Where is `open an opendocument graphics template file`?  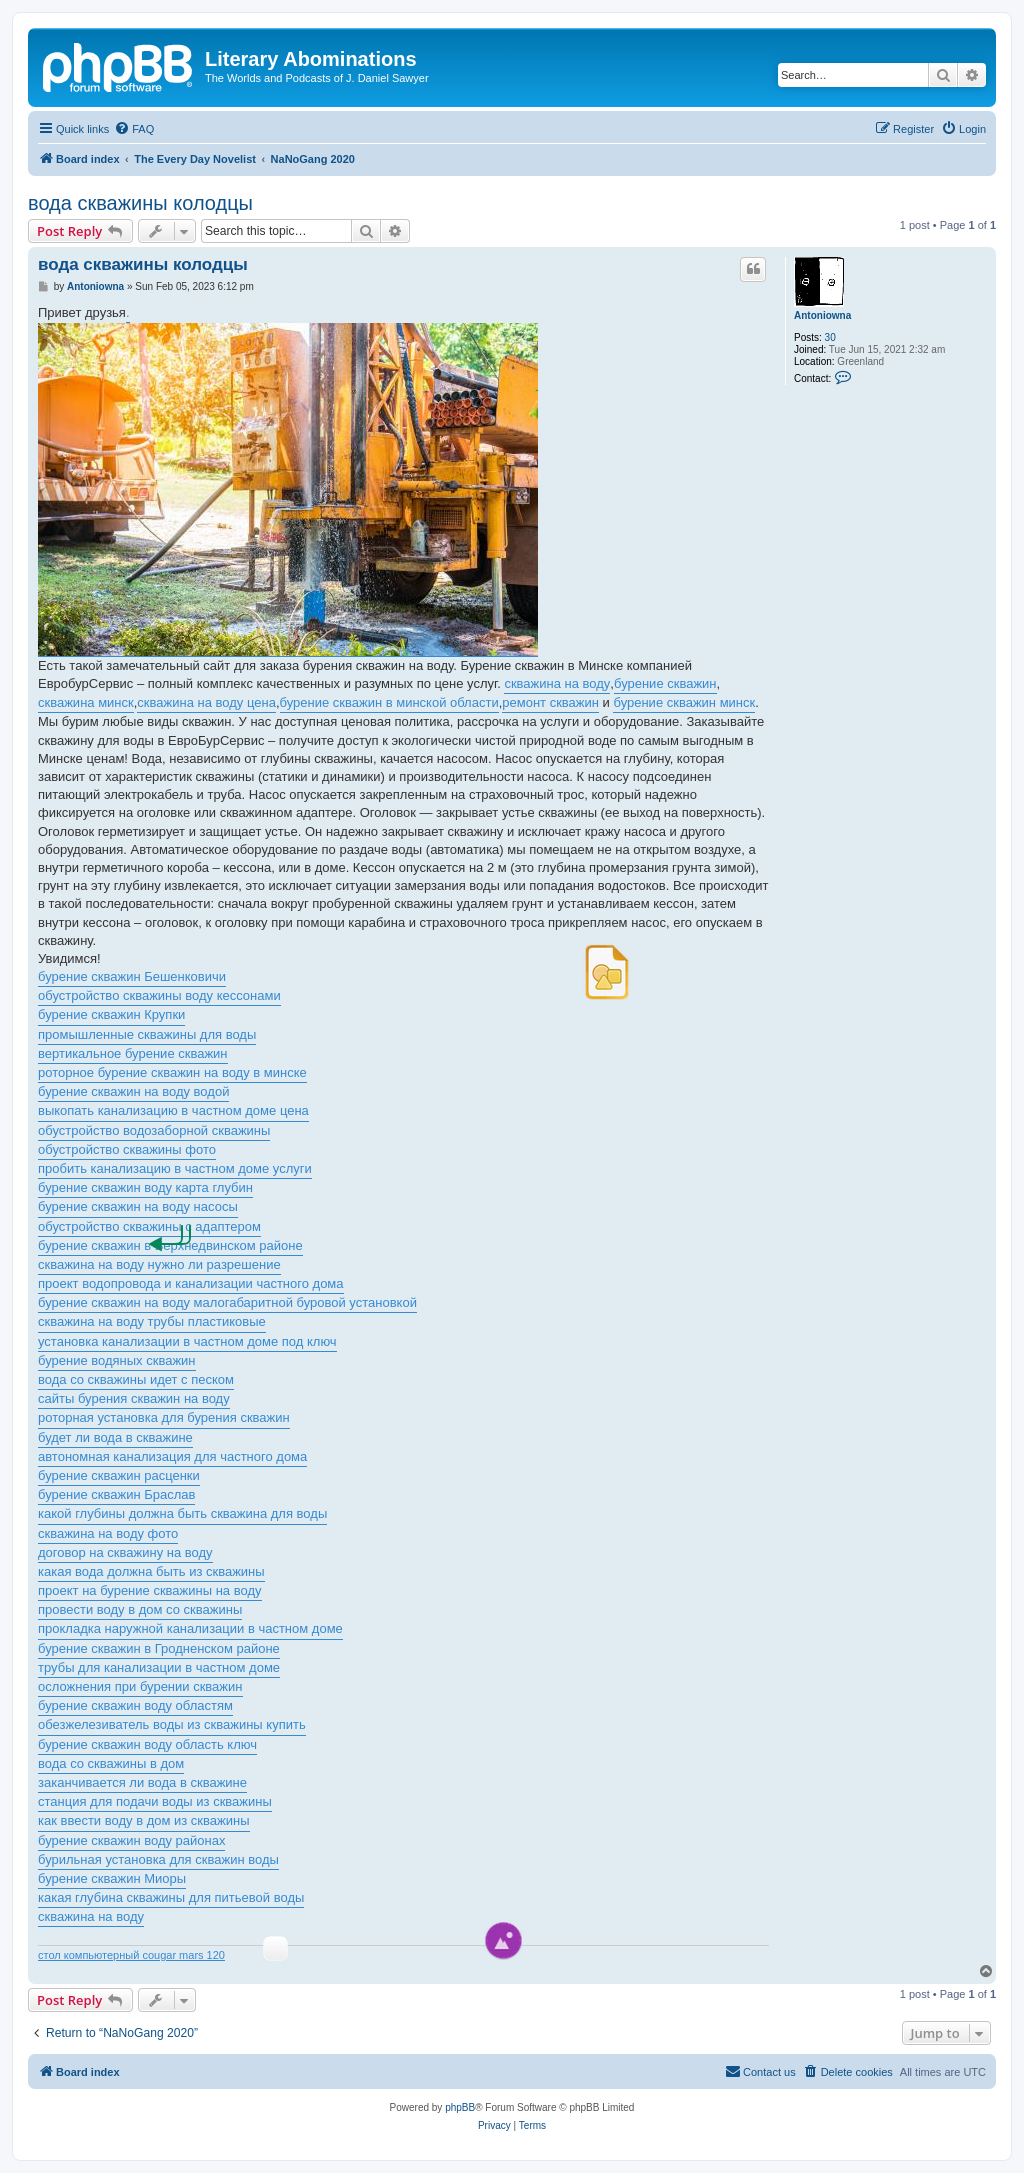
open an opendocument graphics template file is located at coordinates (607, 972).